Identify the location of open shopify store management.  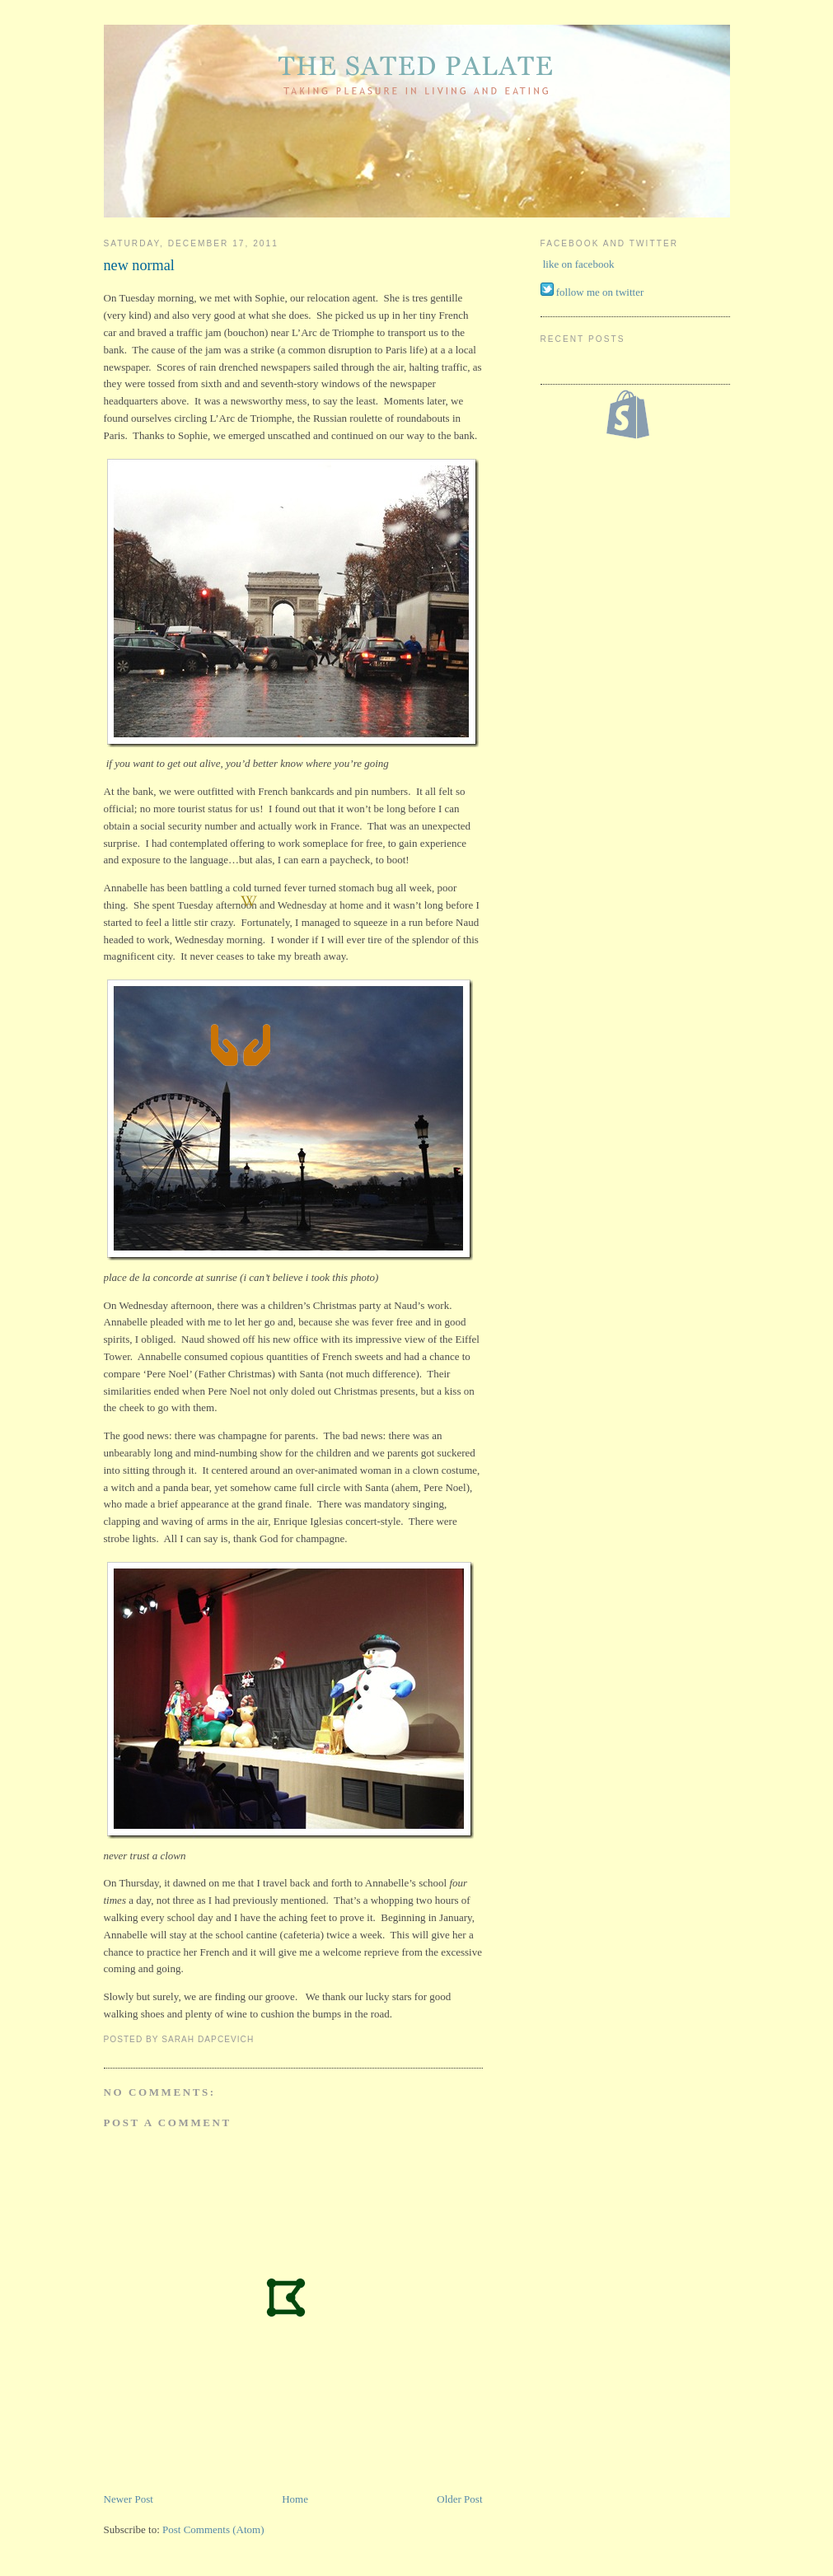
(628, 414).